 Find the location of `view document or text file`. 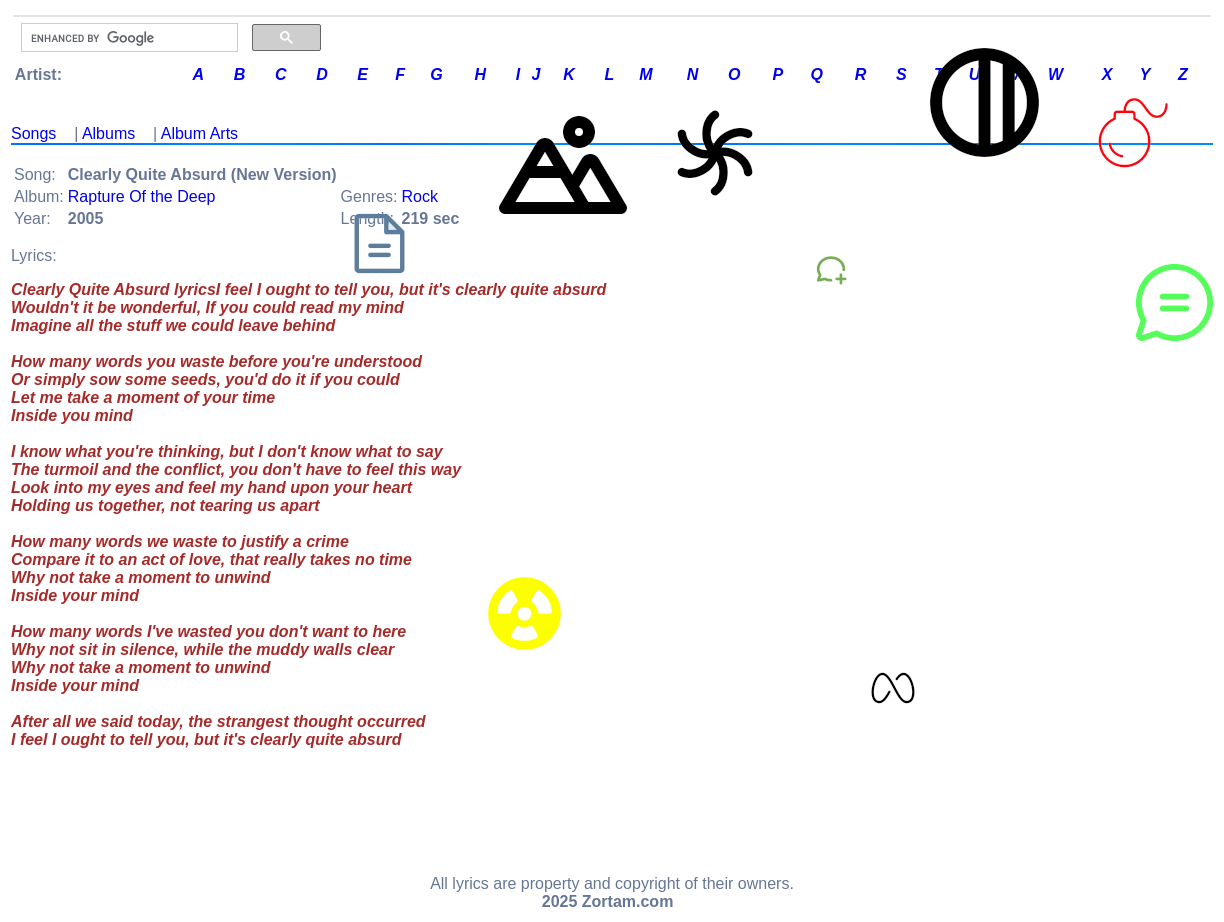

view document or text file is located at coordinates (379, 243).